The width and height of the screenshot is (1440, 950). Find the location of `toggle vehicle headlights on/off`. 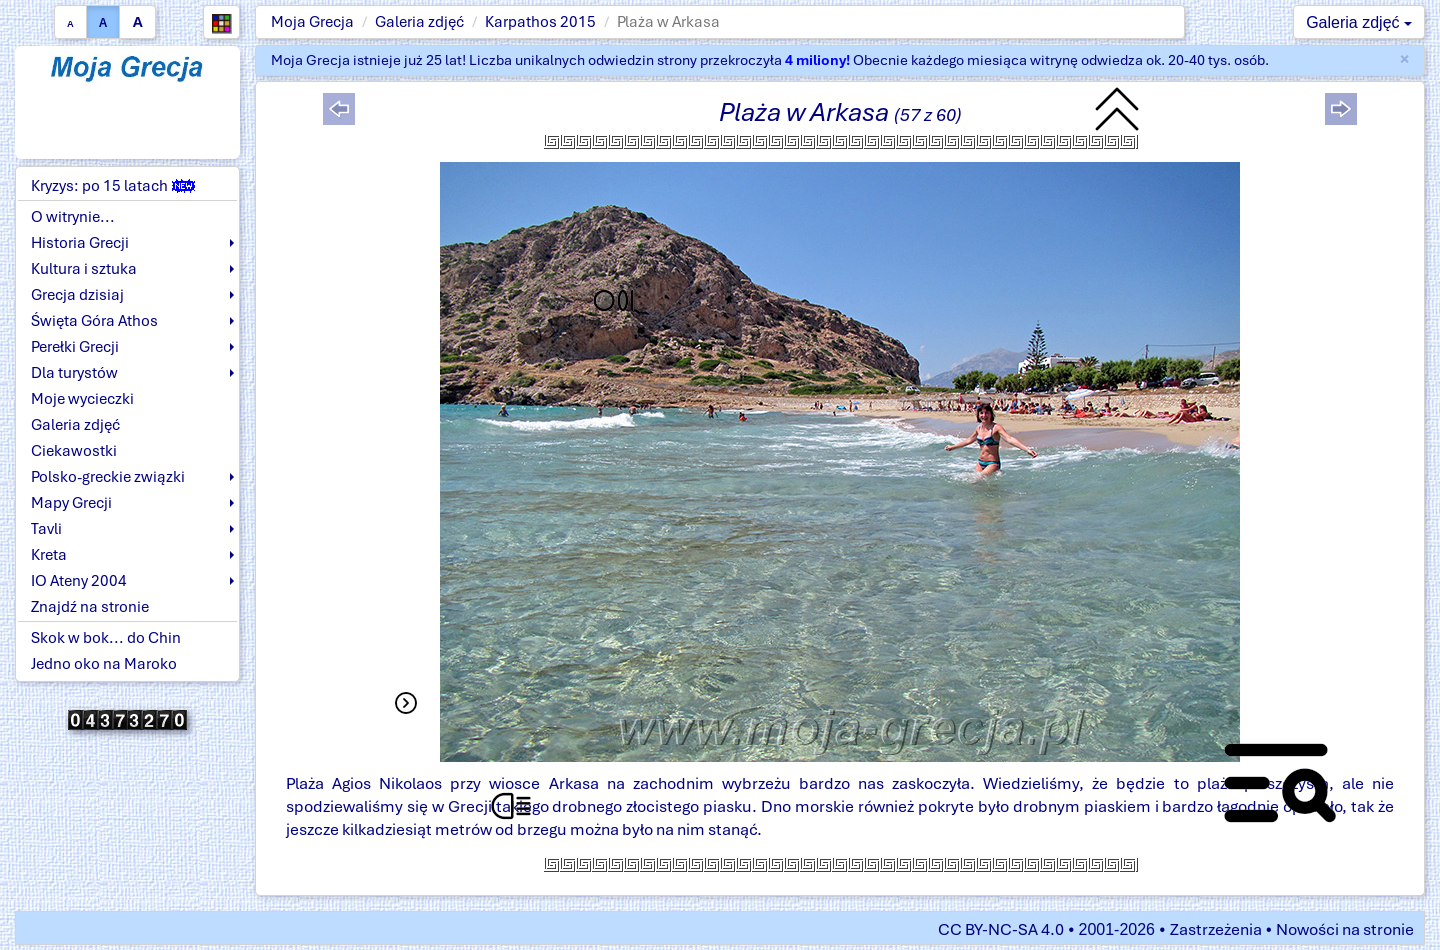

toggle vehicle headlights on/off is located at coordinates (511, 806).